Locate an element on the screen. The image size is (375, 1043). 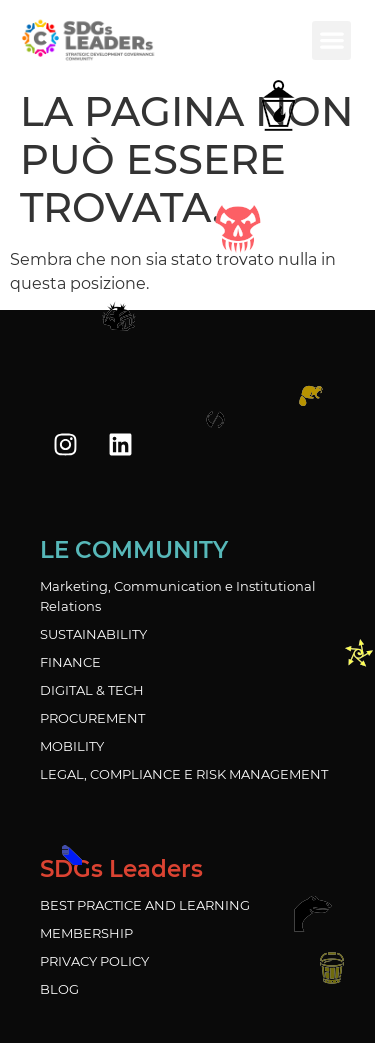
access dinosaur-related content or games is located at coordinates (313, 912).